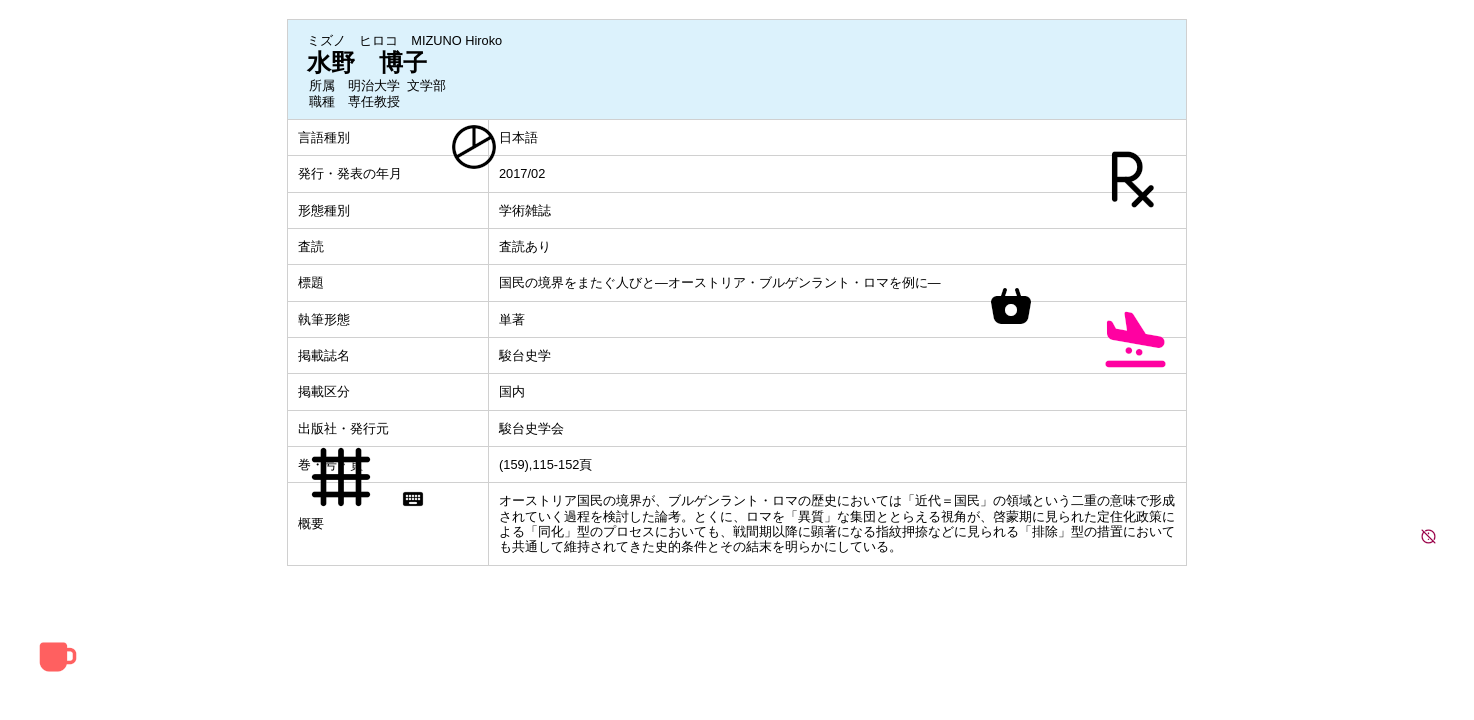 This screenshot has width=1474, height=720. Describe the element at coordinates (58, 657) in the screenshot. I see `access coffee break or break time features` at that location.